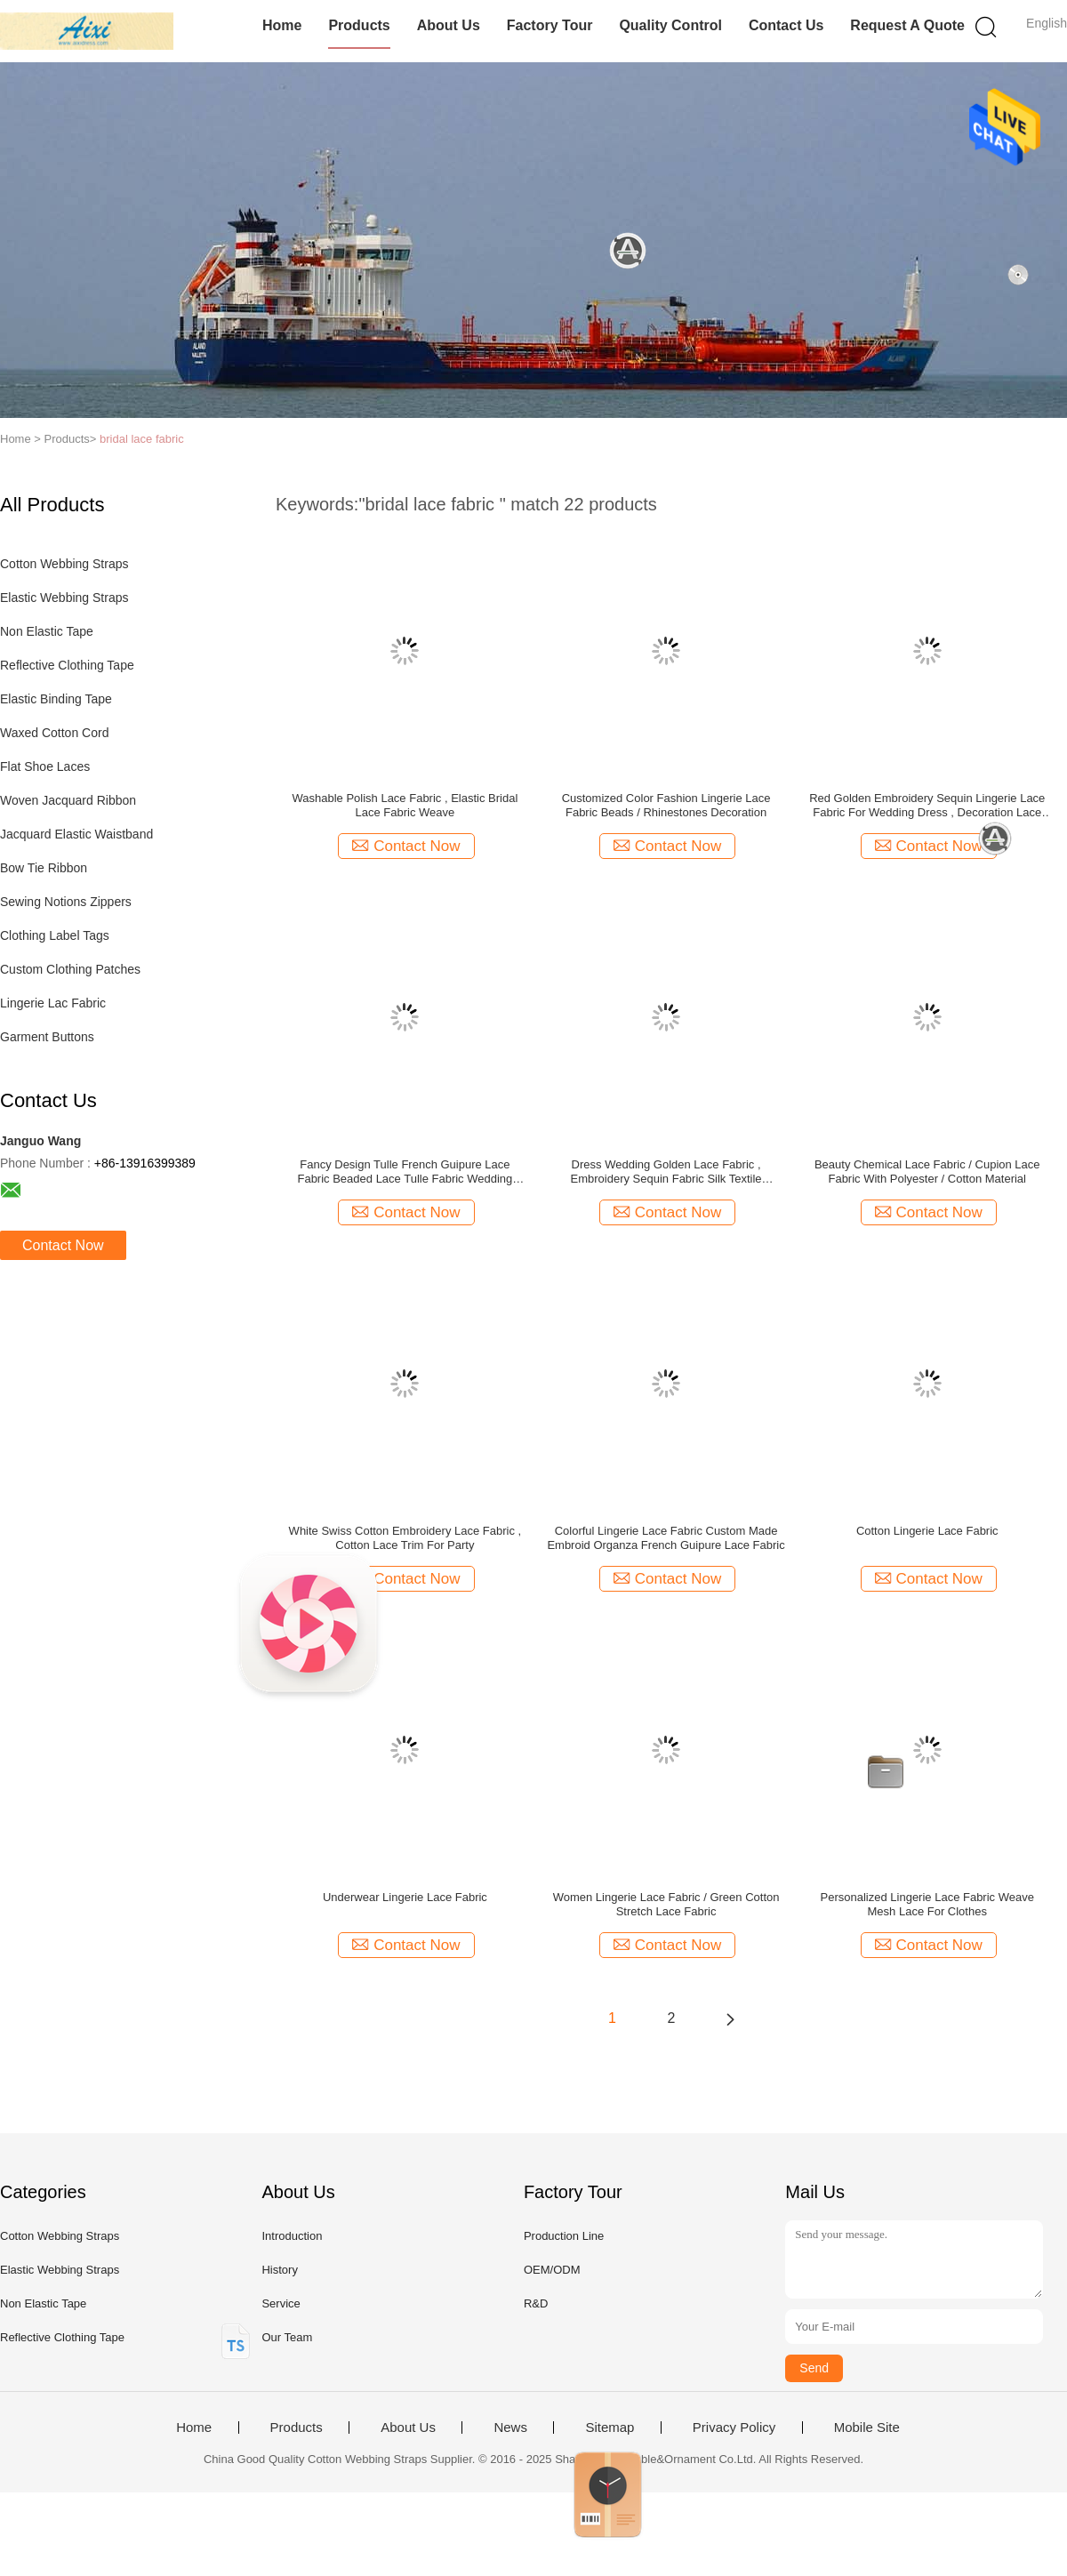  Describe the element at coordinates (607, 2494) in the screenshot. I see `package manager is processing or waiting` at that location.